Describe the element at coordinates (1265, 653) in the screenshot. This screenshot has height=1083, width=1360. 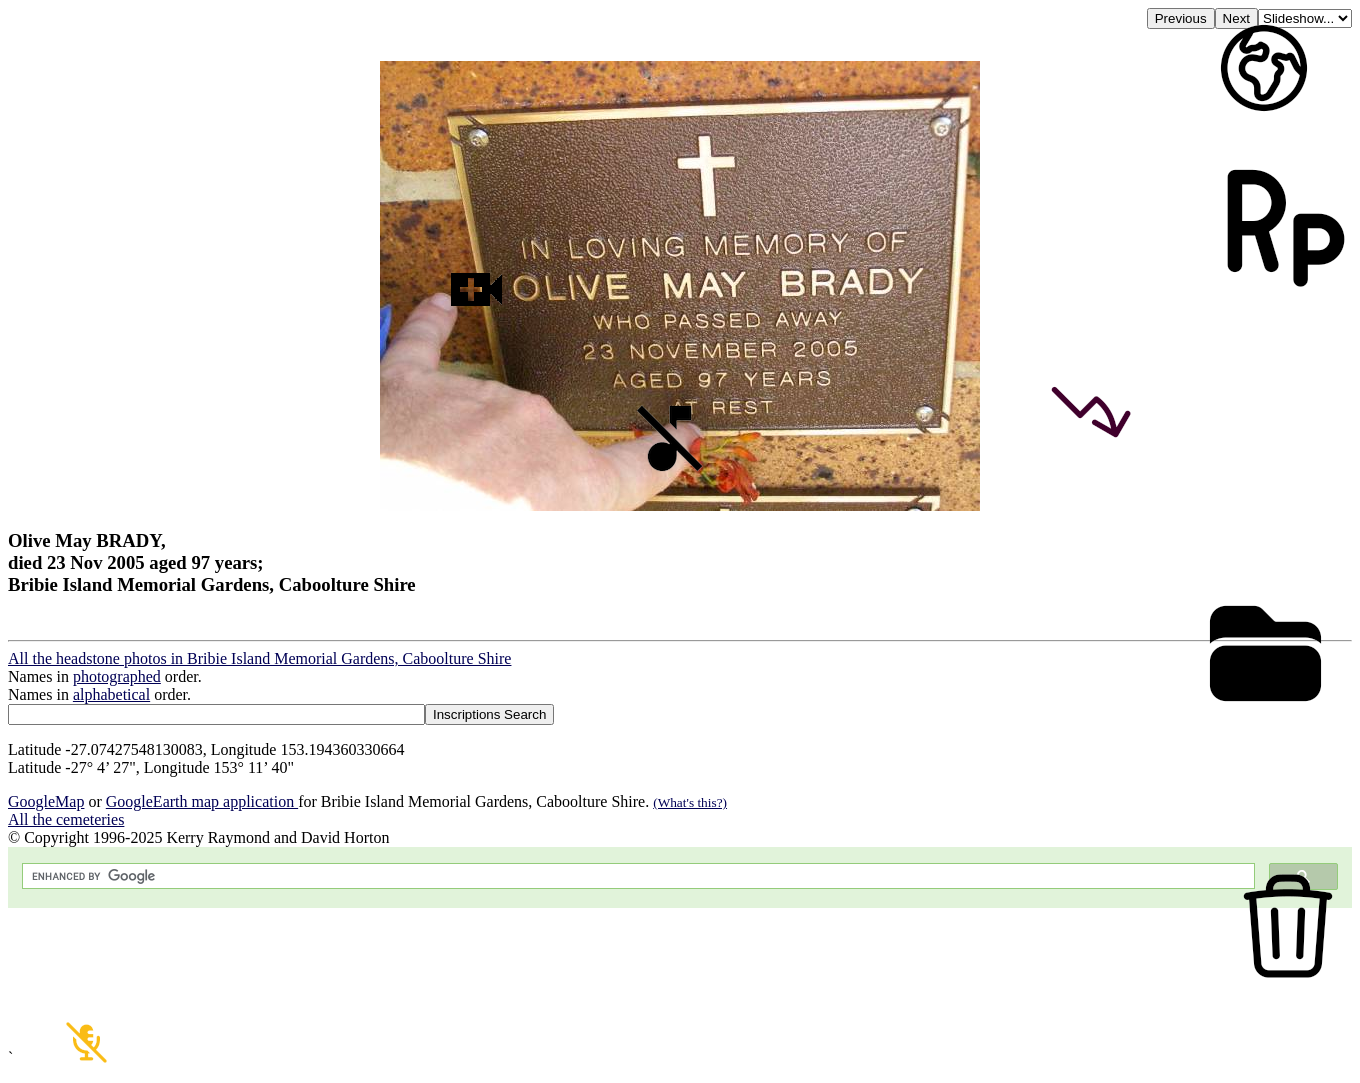
I see `open folder to view files` at that location.